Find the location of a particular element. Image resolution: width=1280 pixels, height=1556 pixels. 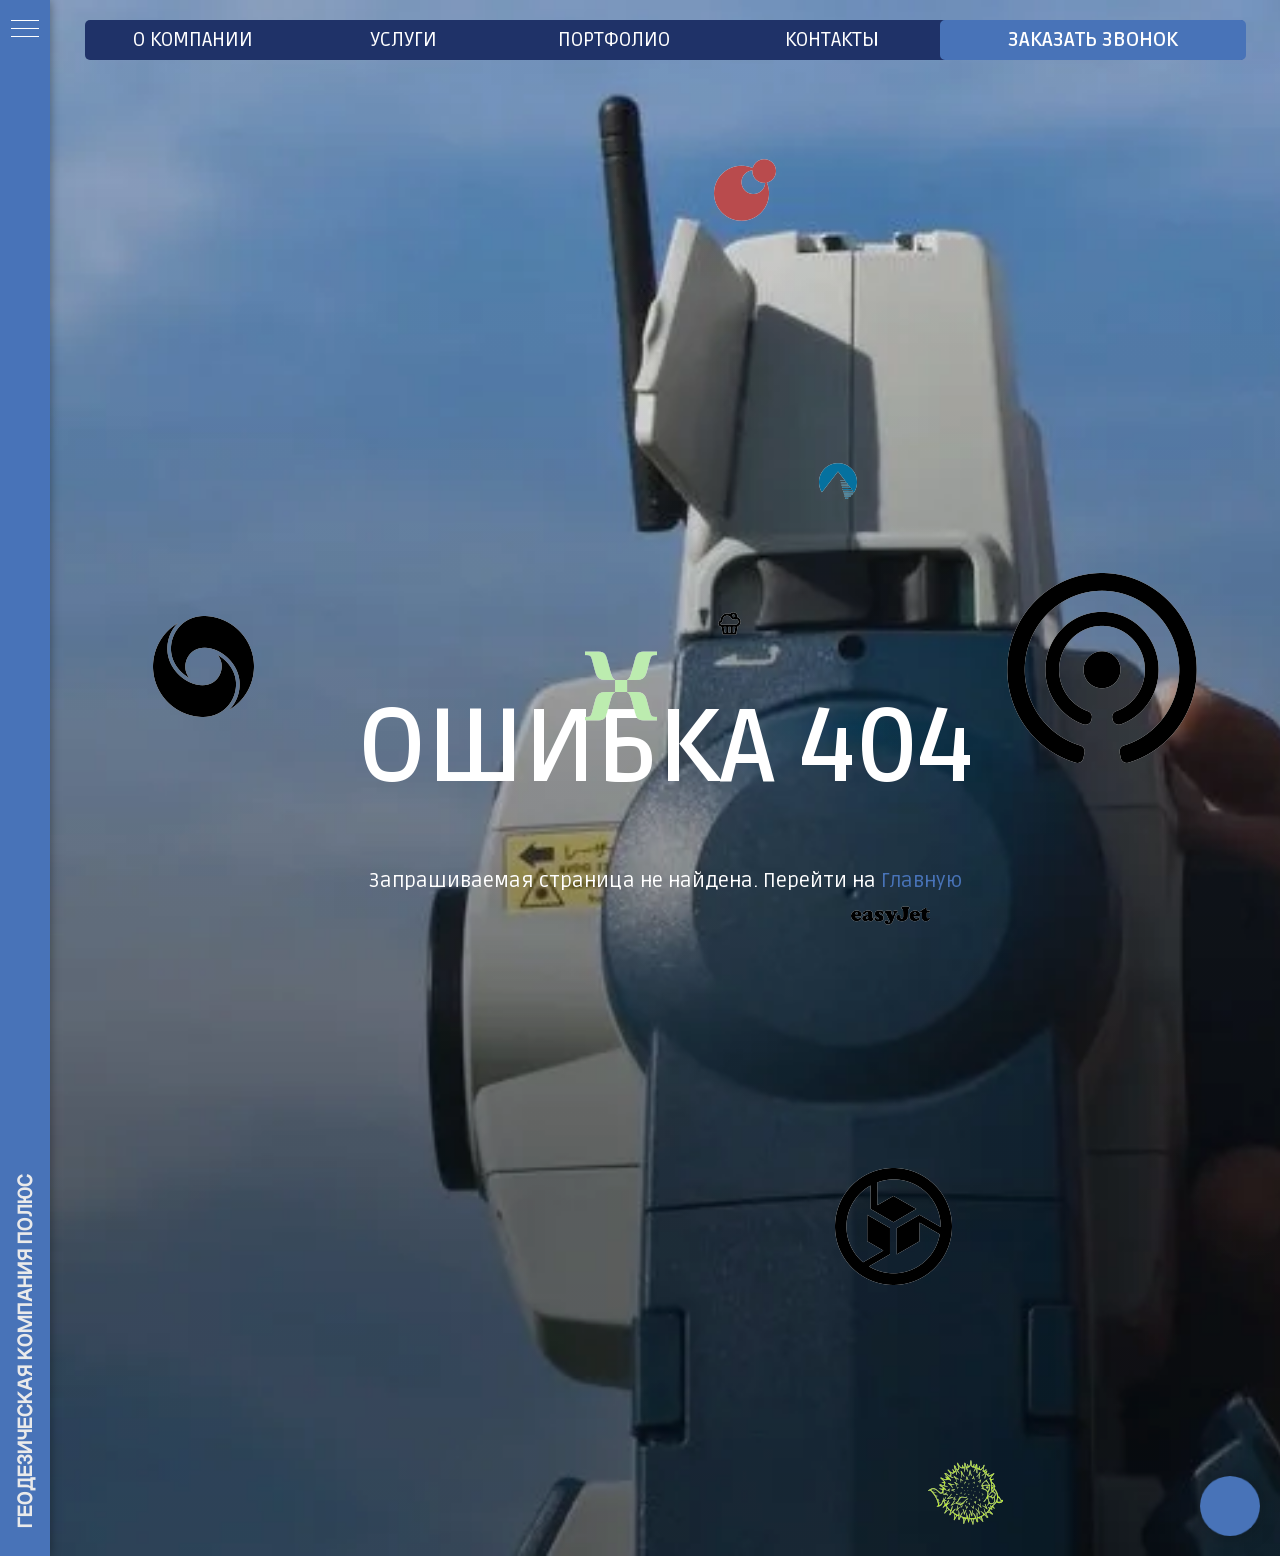

easyJet airline app or website is located at coordinates (890, 915).